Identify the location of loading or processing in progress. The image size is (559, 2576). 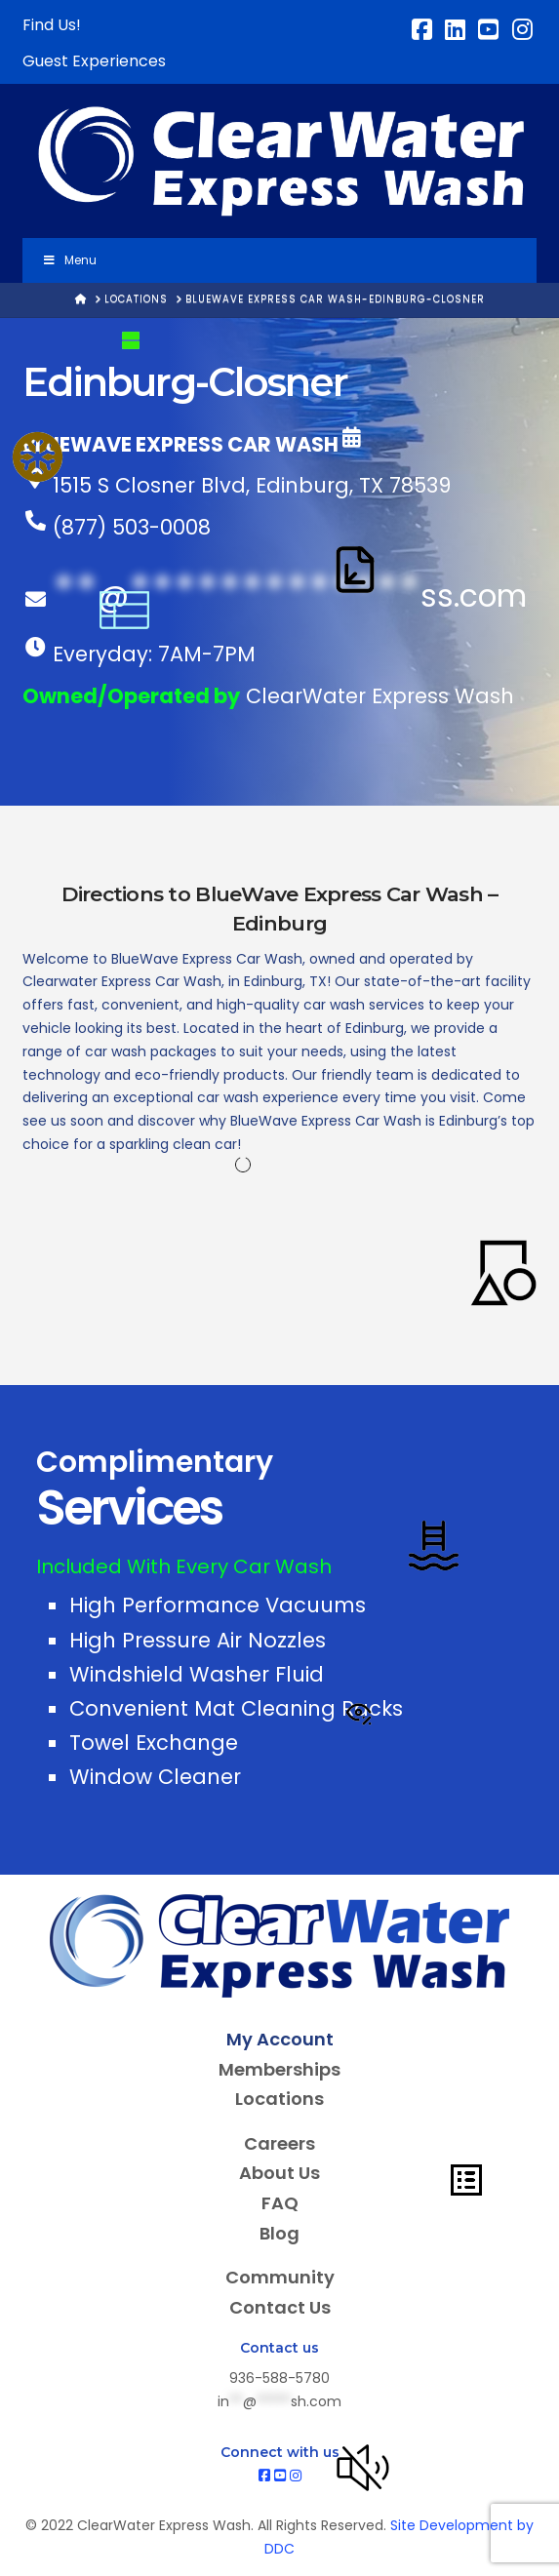
(243, 1165).